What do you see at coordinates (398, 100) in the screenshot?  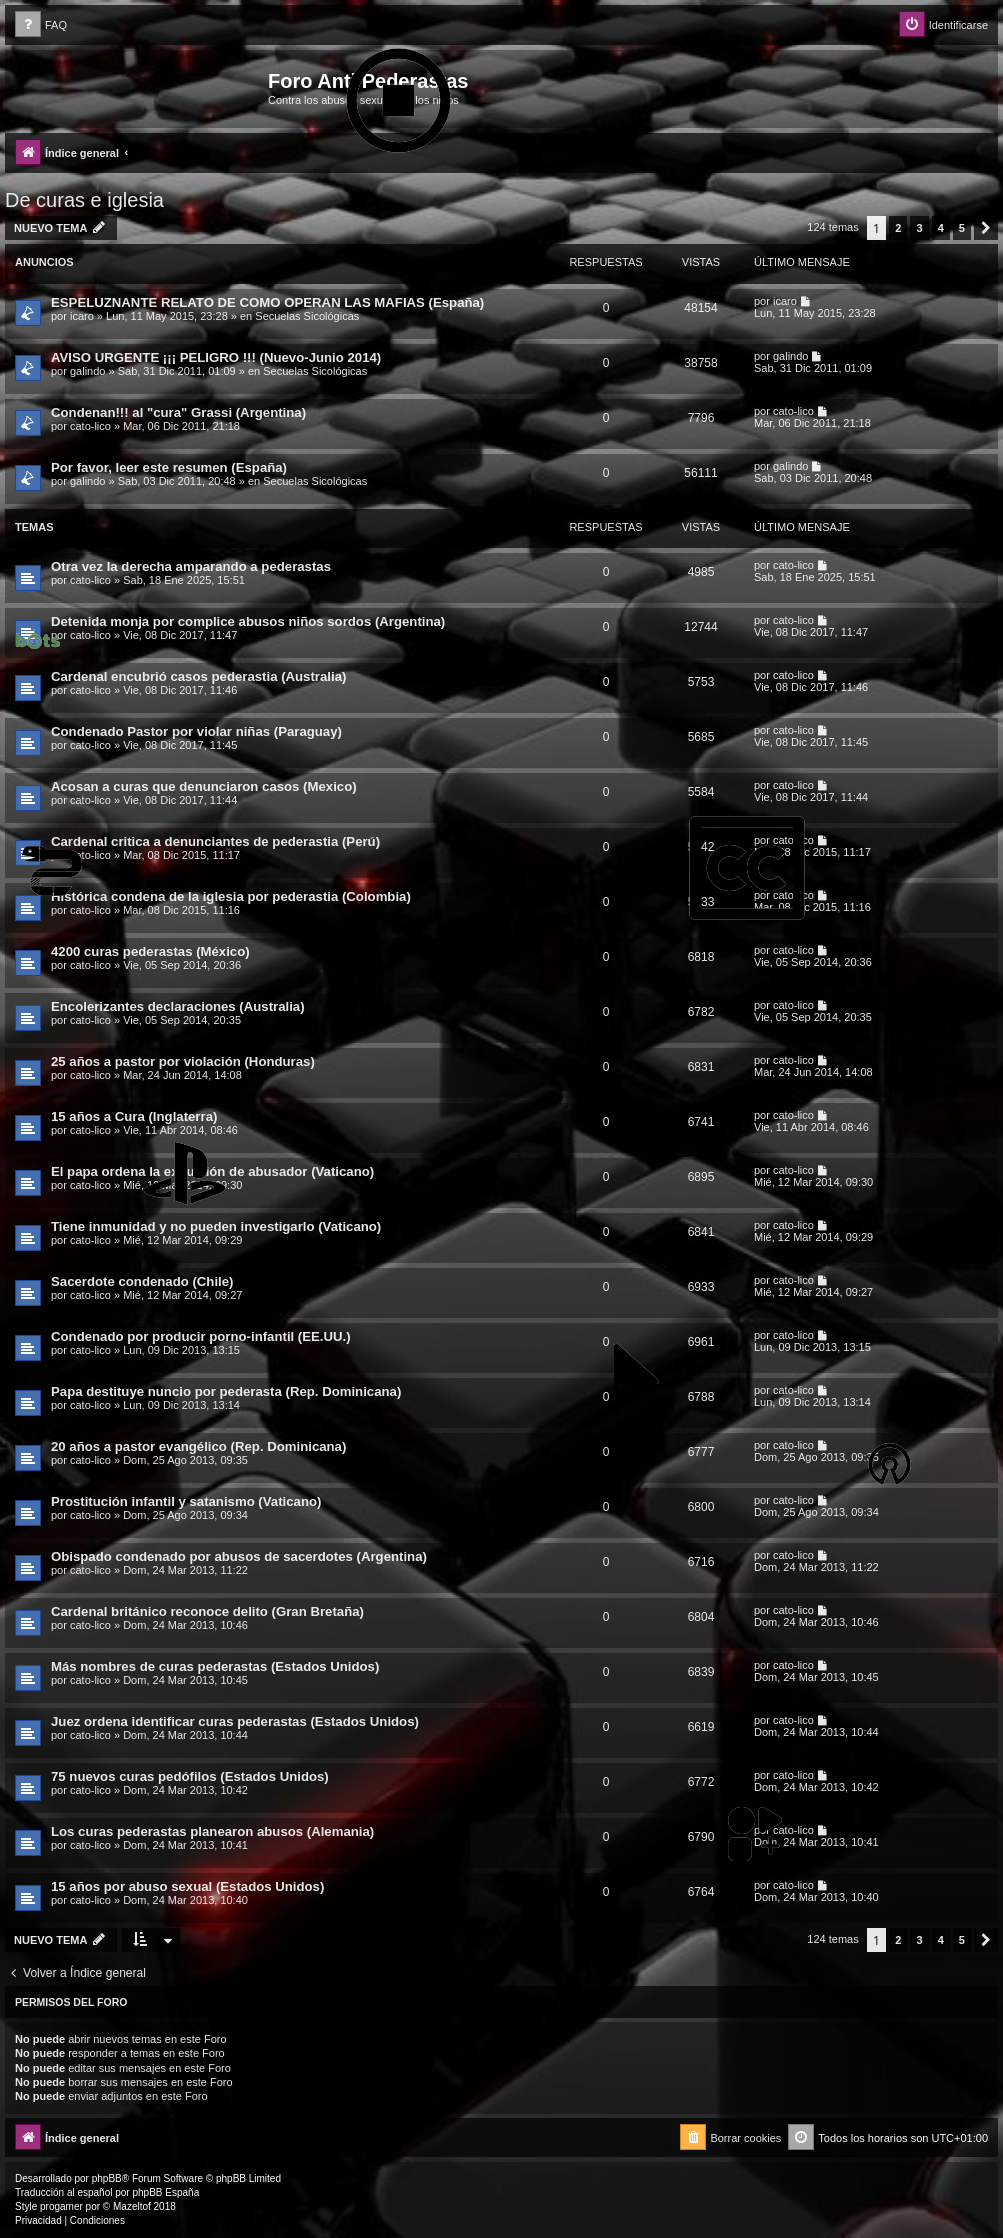 I see `stop media playback` at bounding box center [398, 100].